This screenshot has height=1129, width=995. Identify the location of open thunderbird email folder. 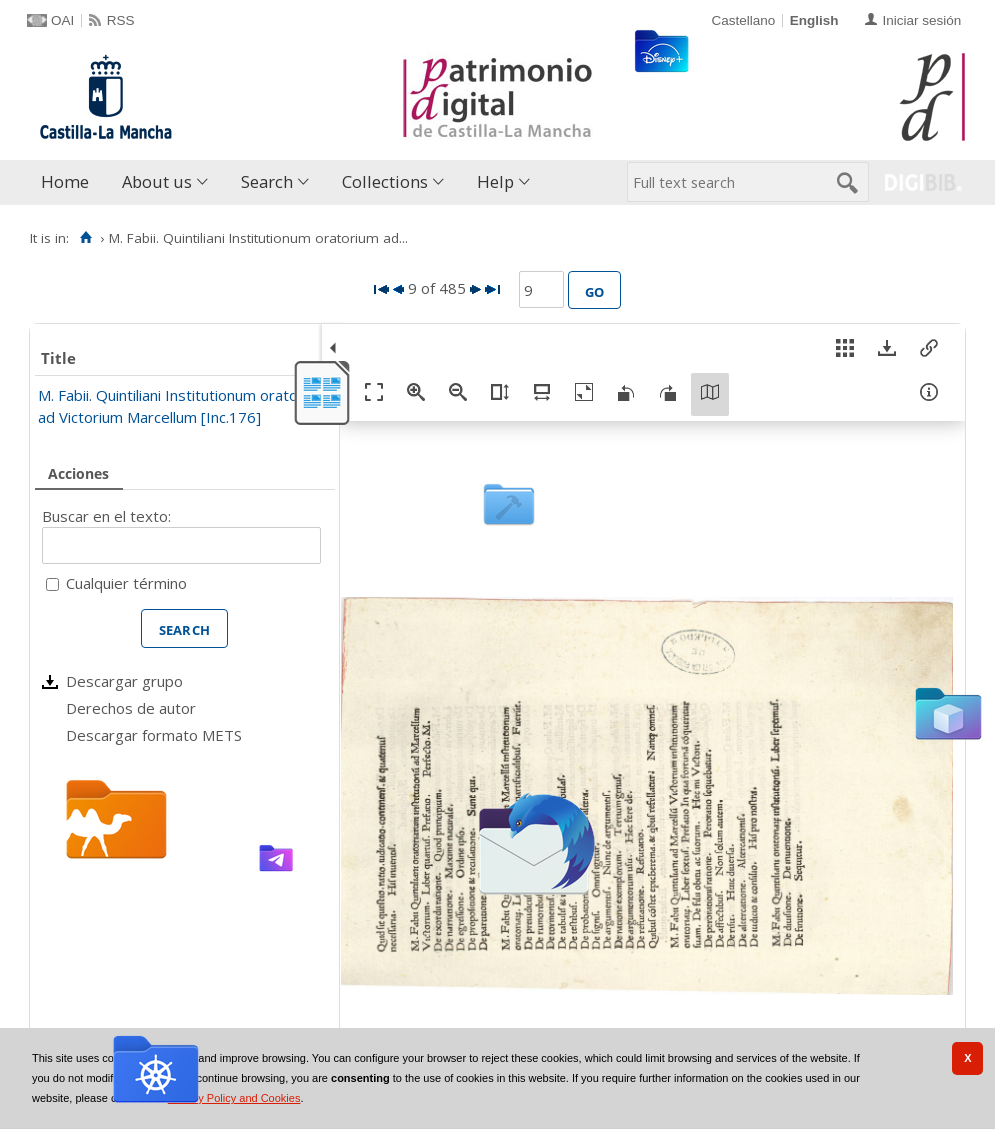
(533, 854).